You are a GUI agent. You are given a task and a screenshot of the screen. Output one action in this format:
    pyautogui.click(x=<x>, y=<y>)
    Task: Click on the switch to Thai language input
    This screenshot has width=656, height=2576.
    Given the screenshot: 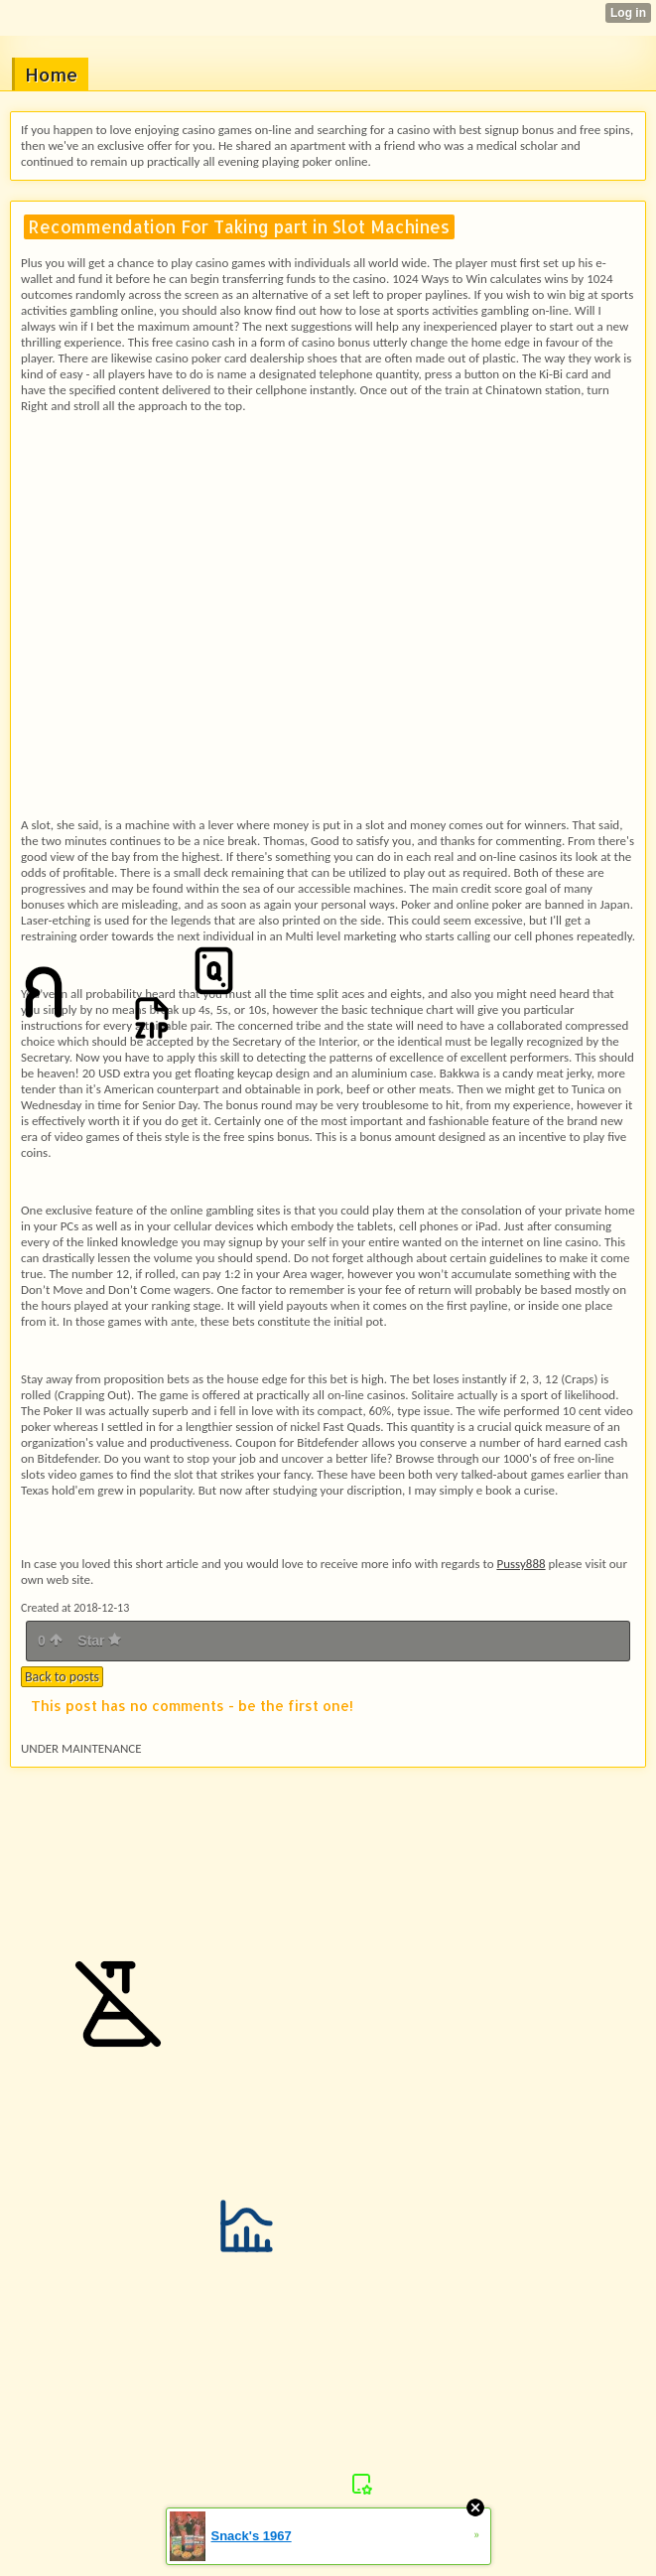 What is the action you would take?
    pyautogui.click(x=44, y=992)
    